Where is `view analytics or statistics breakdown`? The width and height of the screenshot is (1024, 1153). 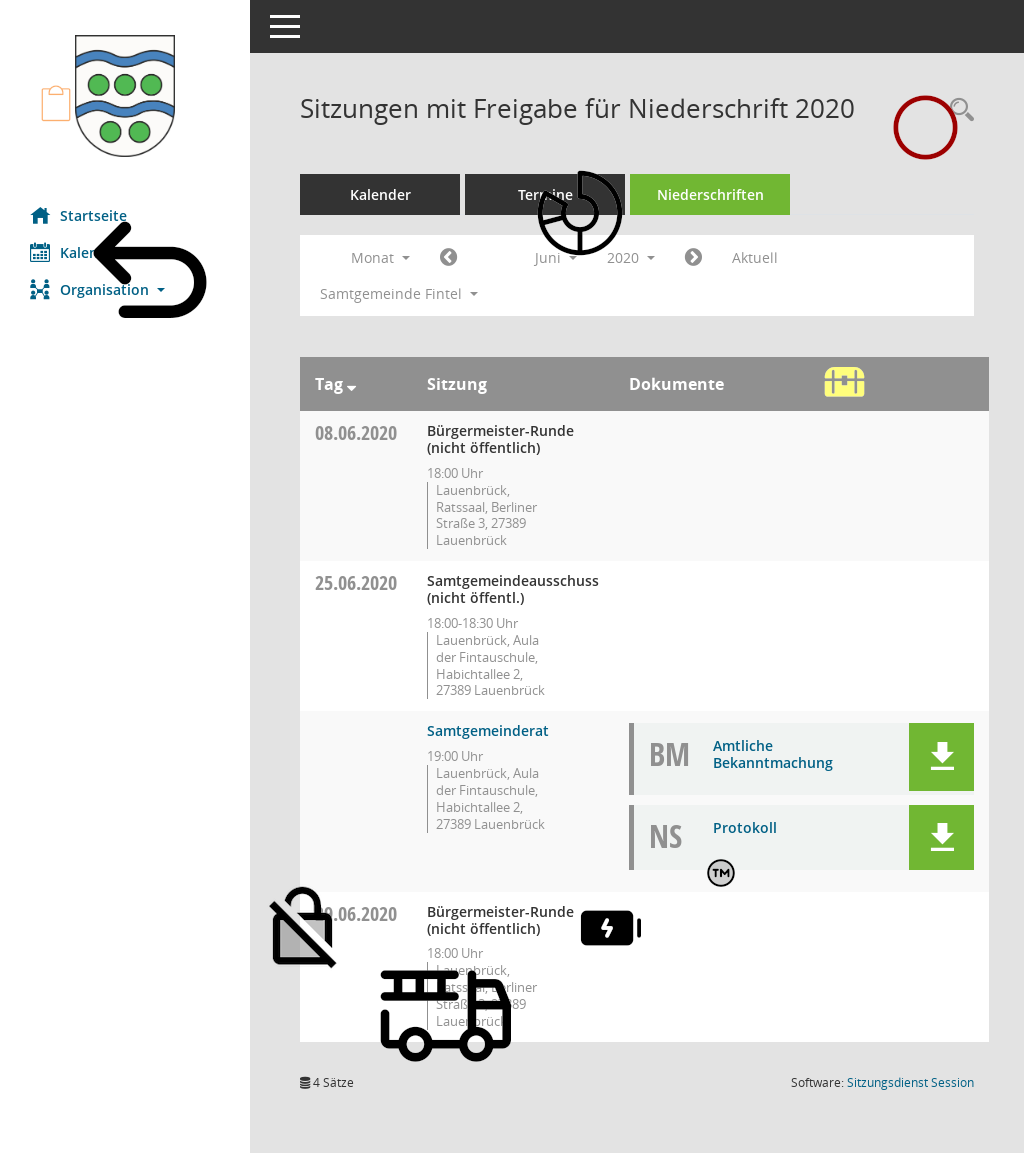 view analytics or statistics breakdown is located at coordinates (580, 213).